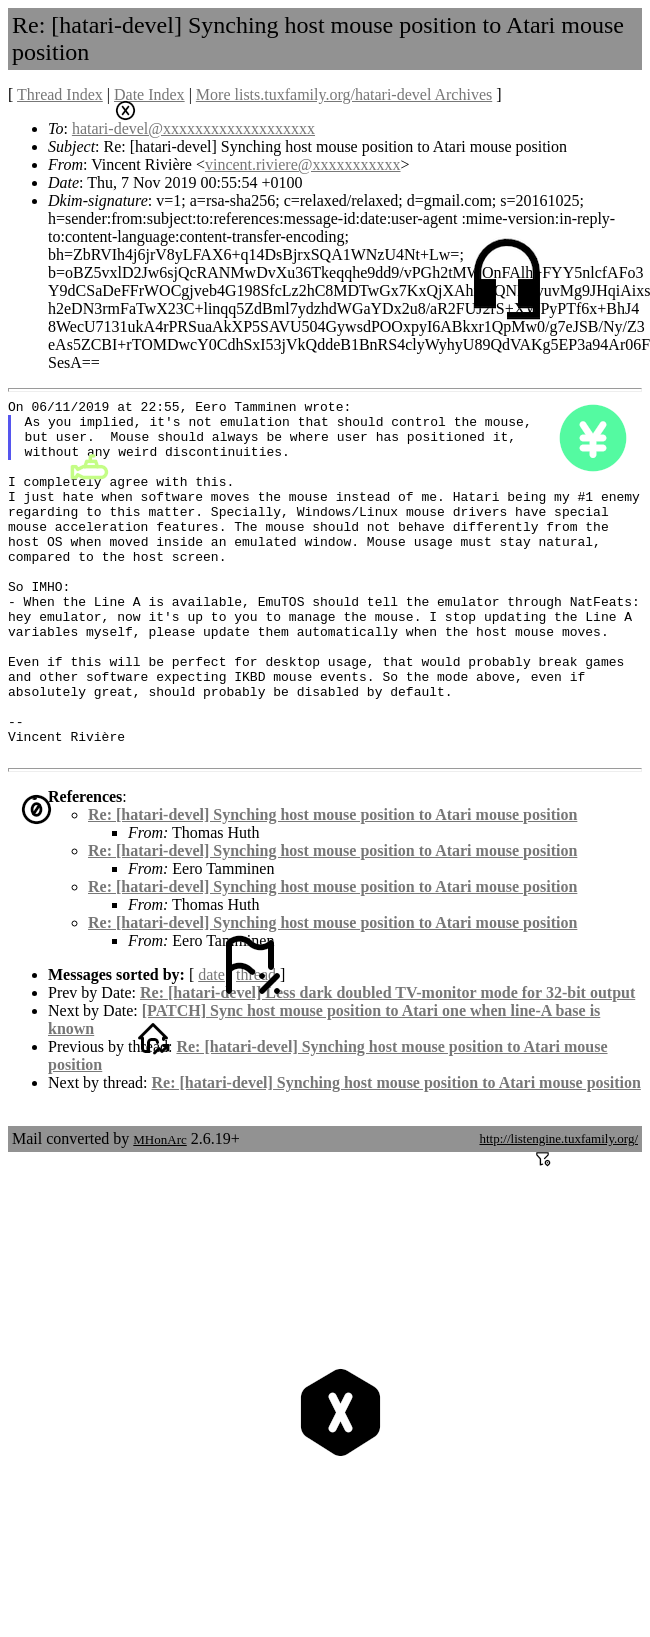 Image resolution: width=650 pixels, height=1637 pixels. Describe the element at coordinates (250, 964) in the screenshot. I see `view flagged discounts or promotions` at that location.